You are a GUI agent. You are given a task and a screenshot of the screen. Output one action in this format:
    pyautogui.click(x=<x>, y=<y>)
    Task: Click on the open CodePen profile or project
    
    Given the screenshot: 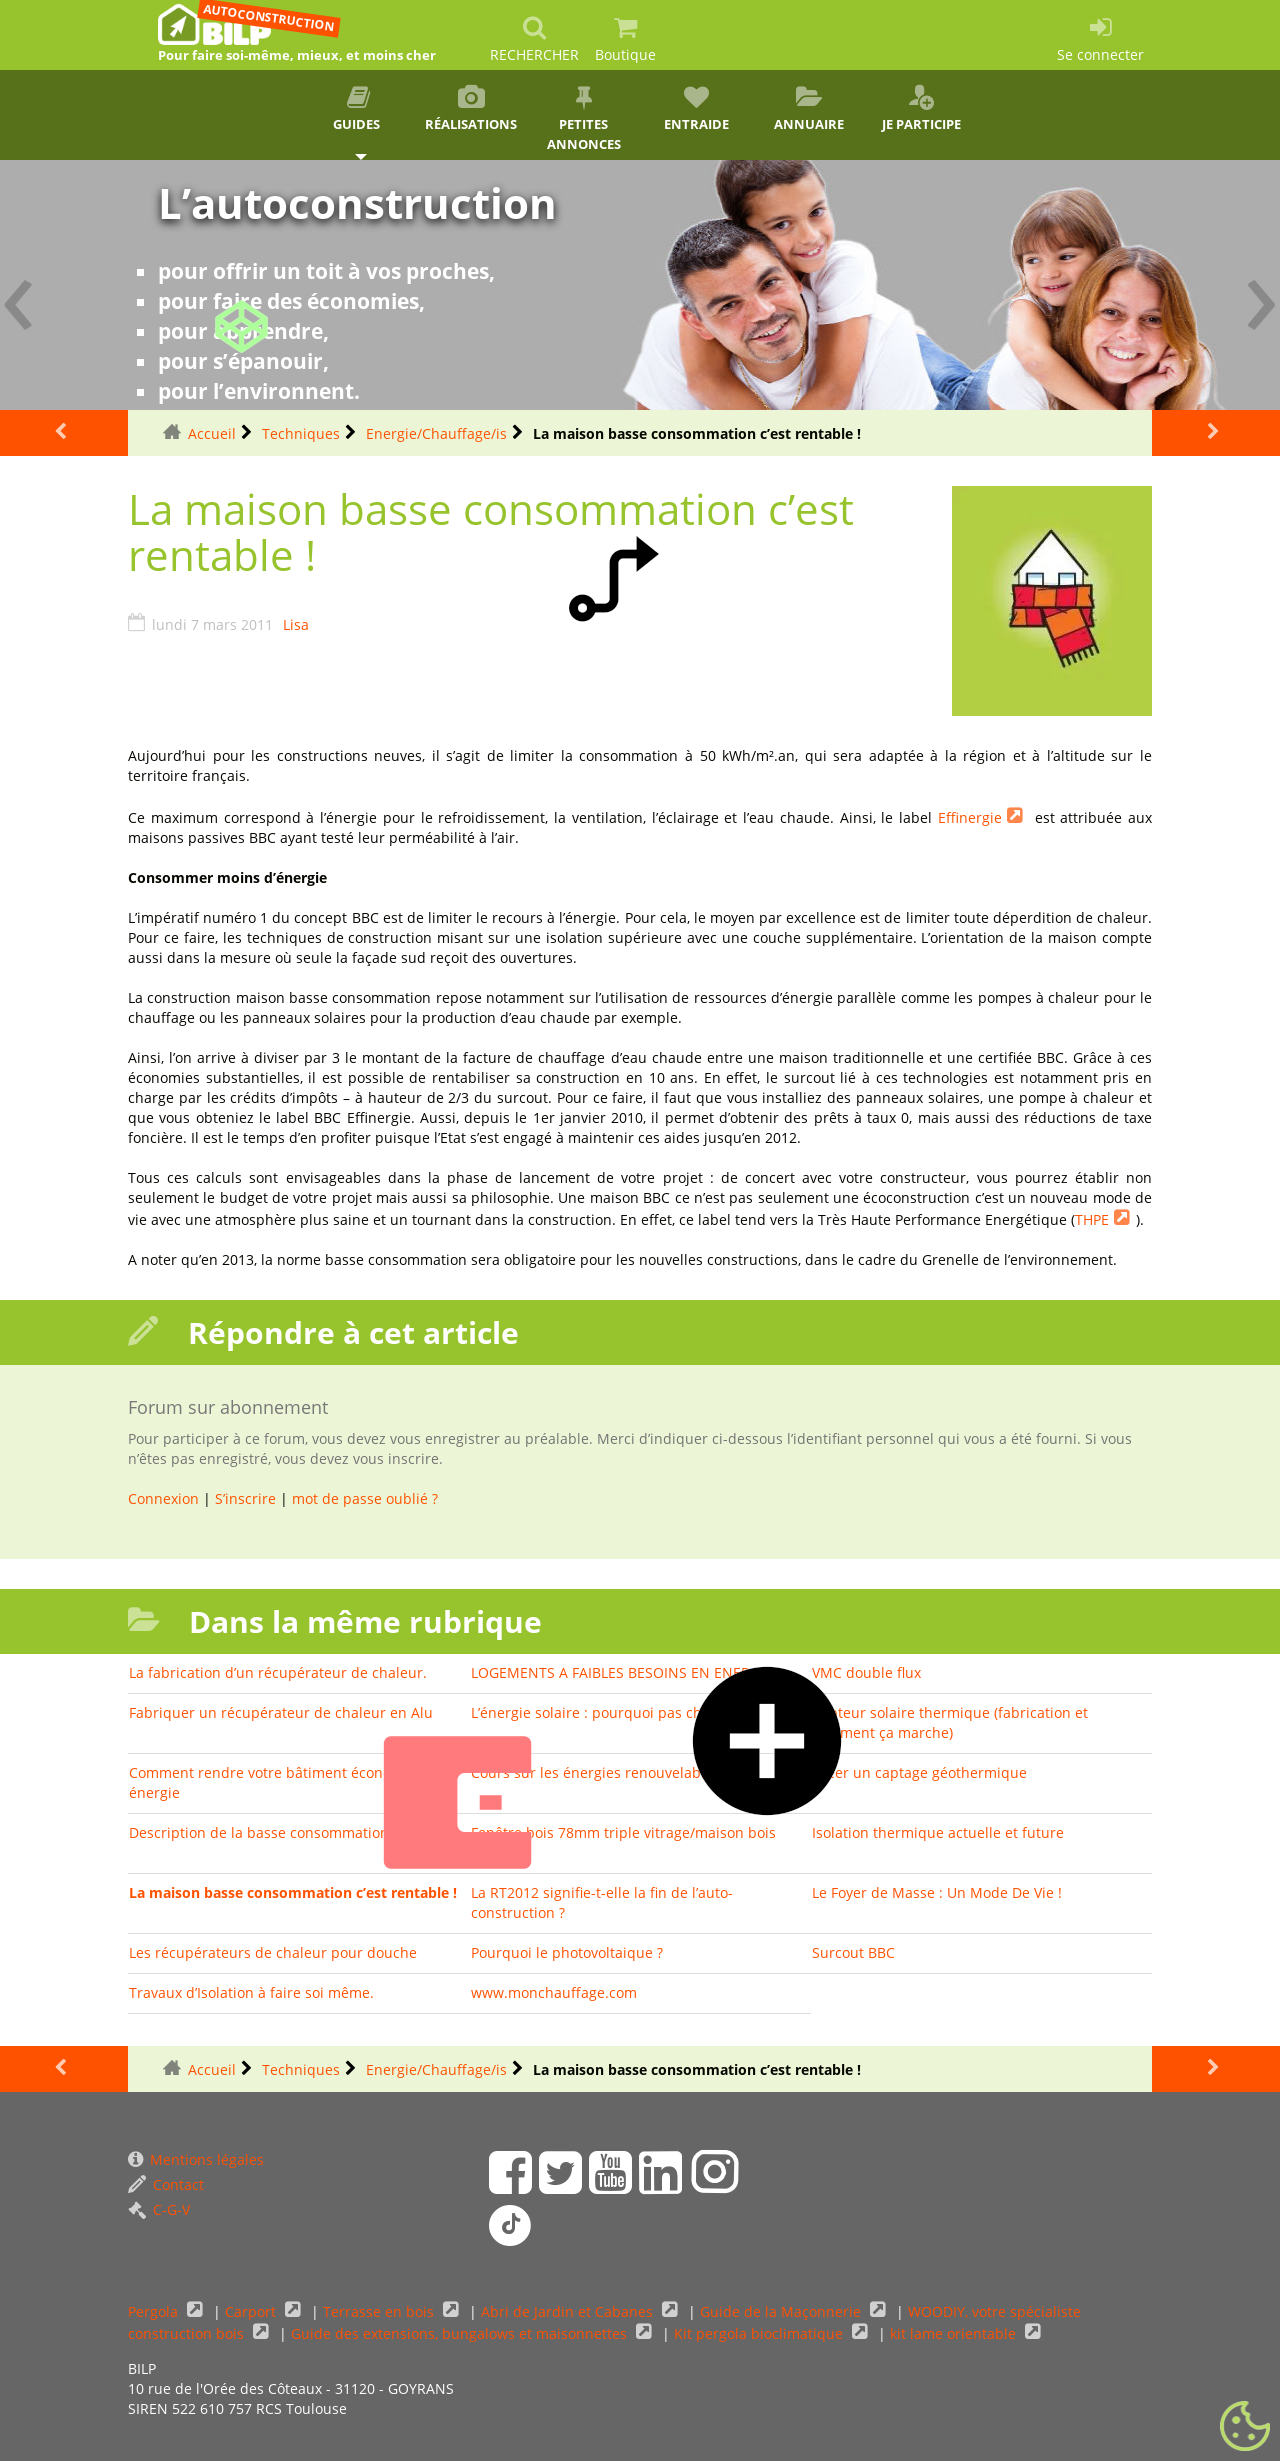 What is the action you would take?
    pyautogui.click(x=241, y=326)
    